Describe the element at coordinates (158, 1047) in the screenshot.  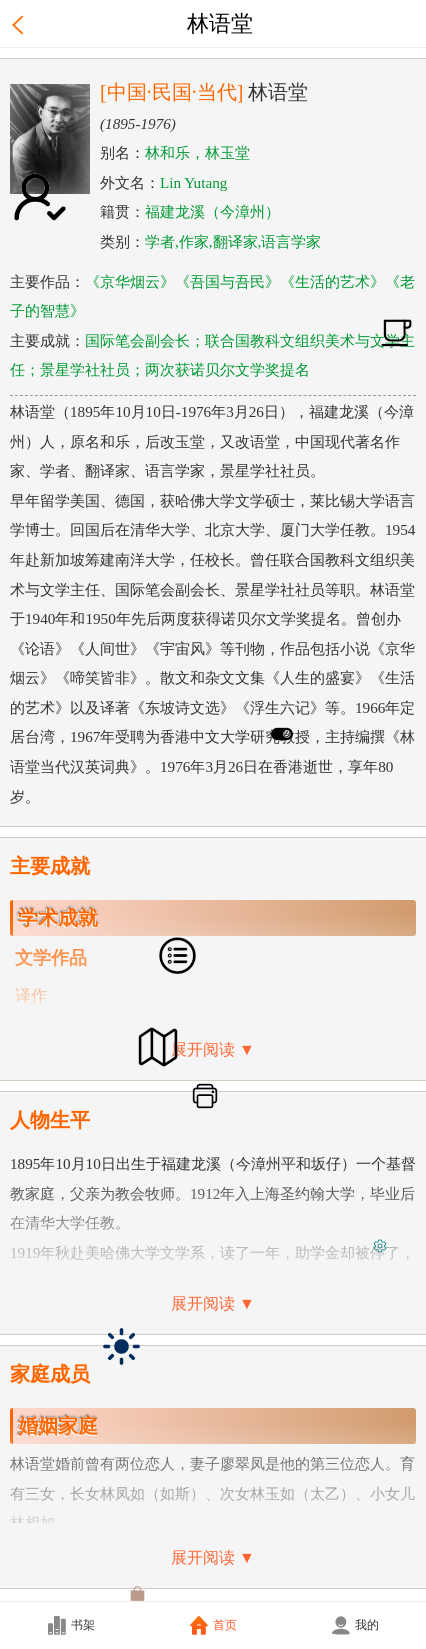
I see `view map` at that location.